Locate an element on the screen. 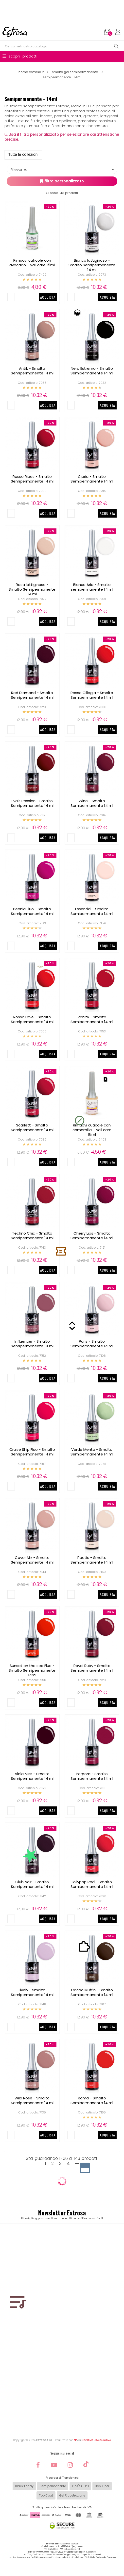  indicates primary SIM card slot (SIM 1) is located at coordinates (106, 1079).